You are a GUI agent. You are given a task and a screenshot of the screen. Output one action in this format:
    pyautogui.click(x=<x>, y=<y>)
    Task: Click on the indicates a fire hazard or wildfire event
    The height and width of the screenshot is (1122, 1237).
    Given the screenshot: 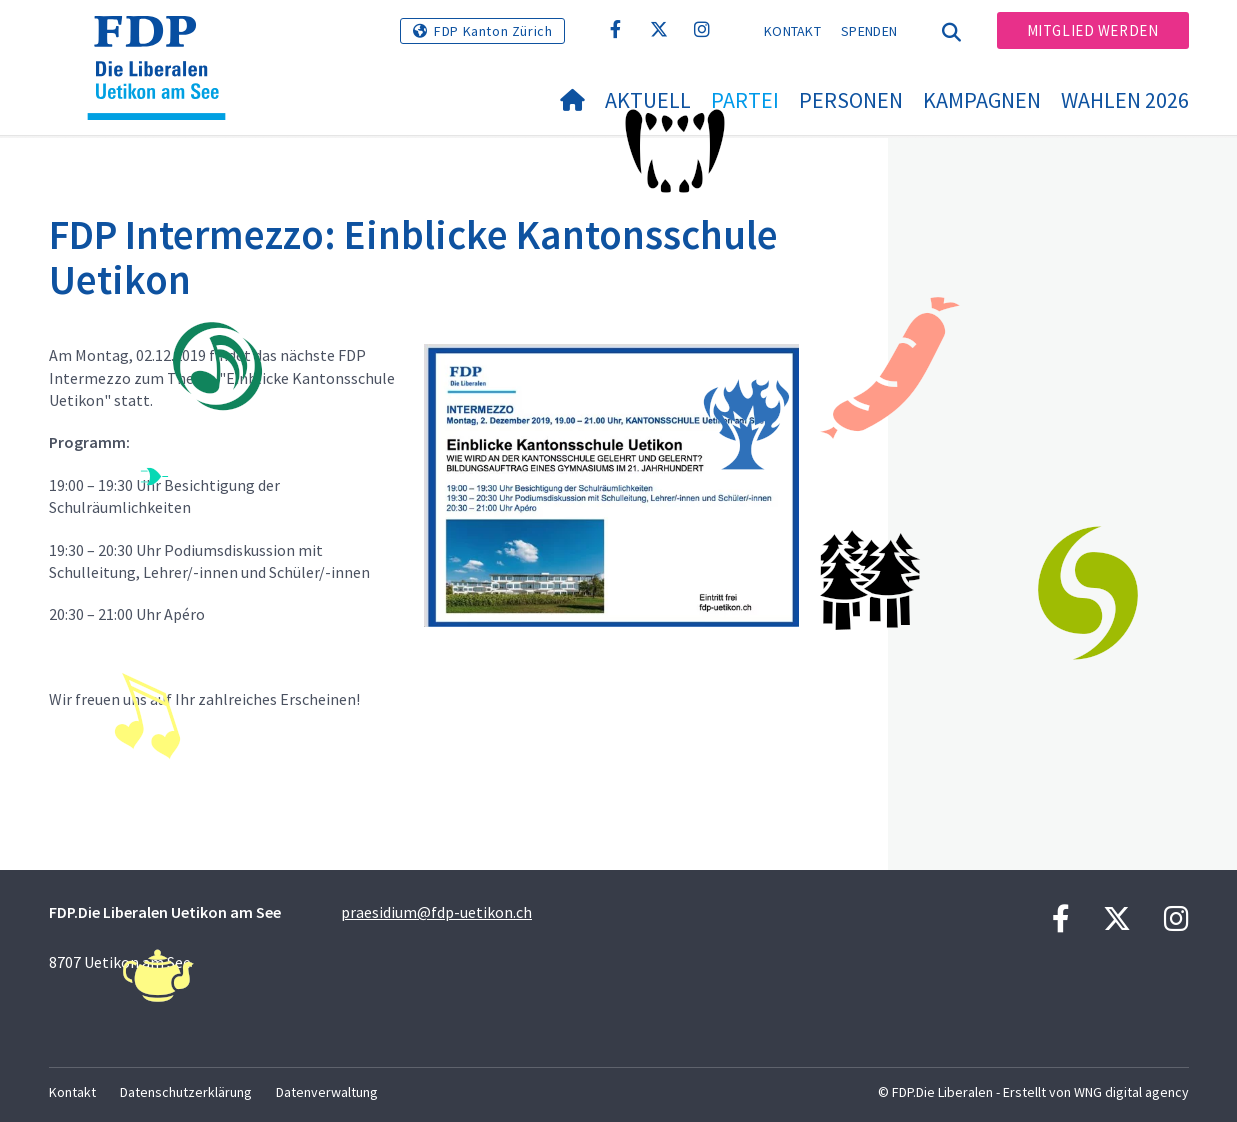 What is the action you would take?
    pyautogui.click(x=747, y=424)
    